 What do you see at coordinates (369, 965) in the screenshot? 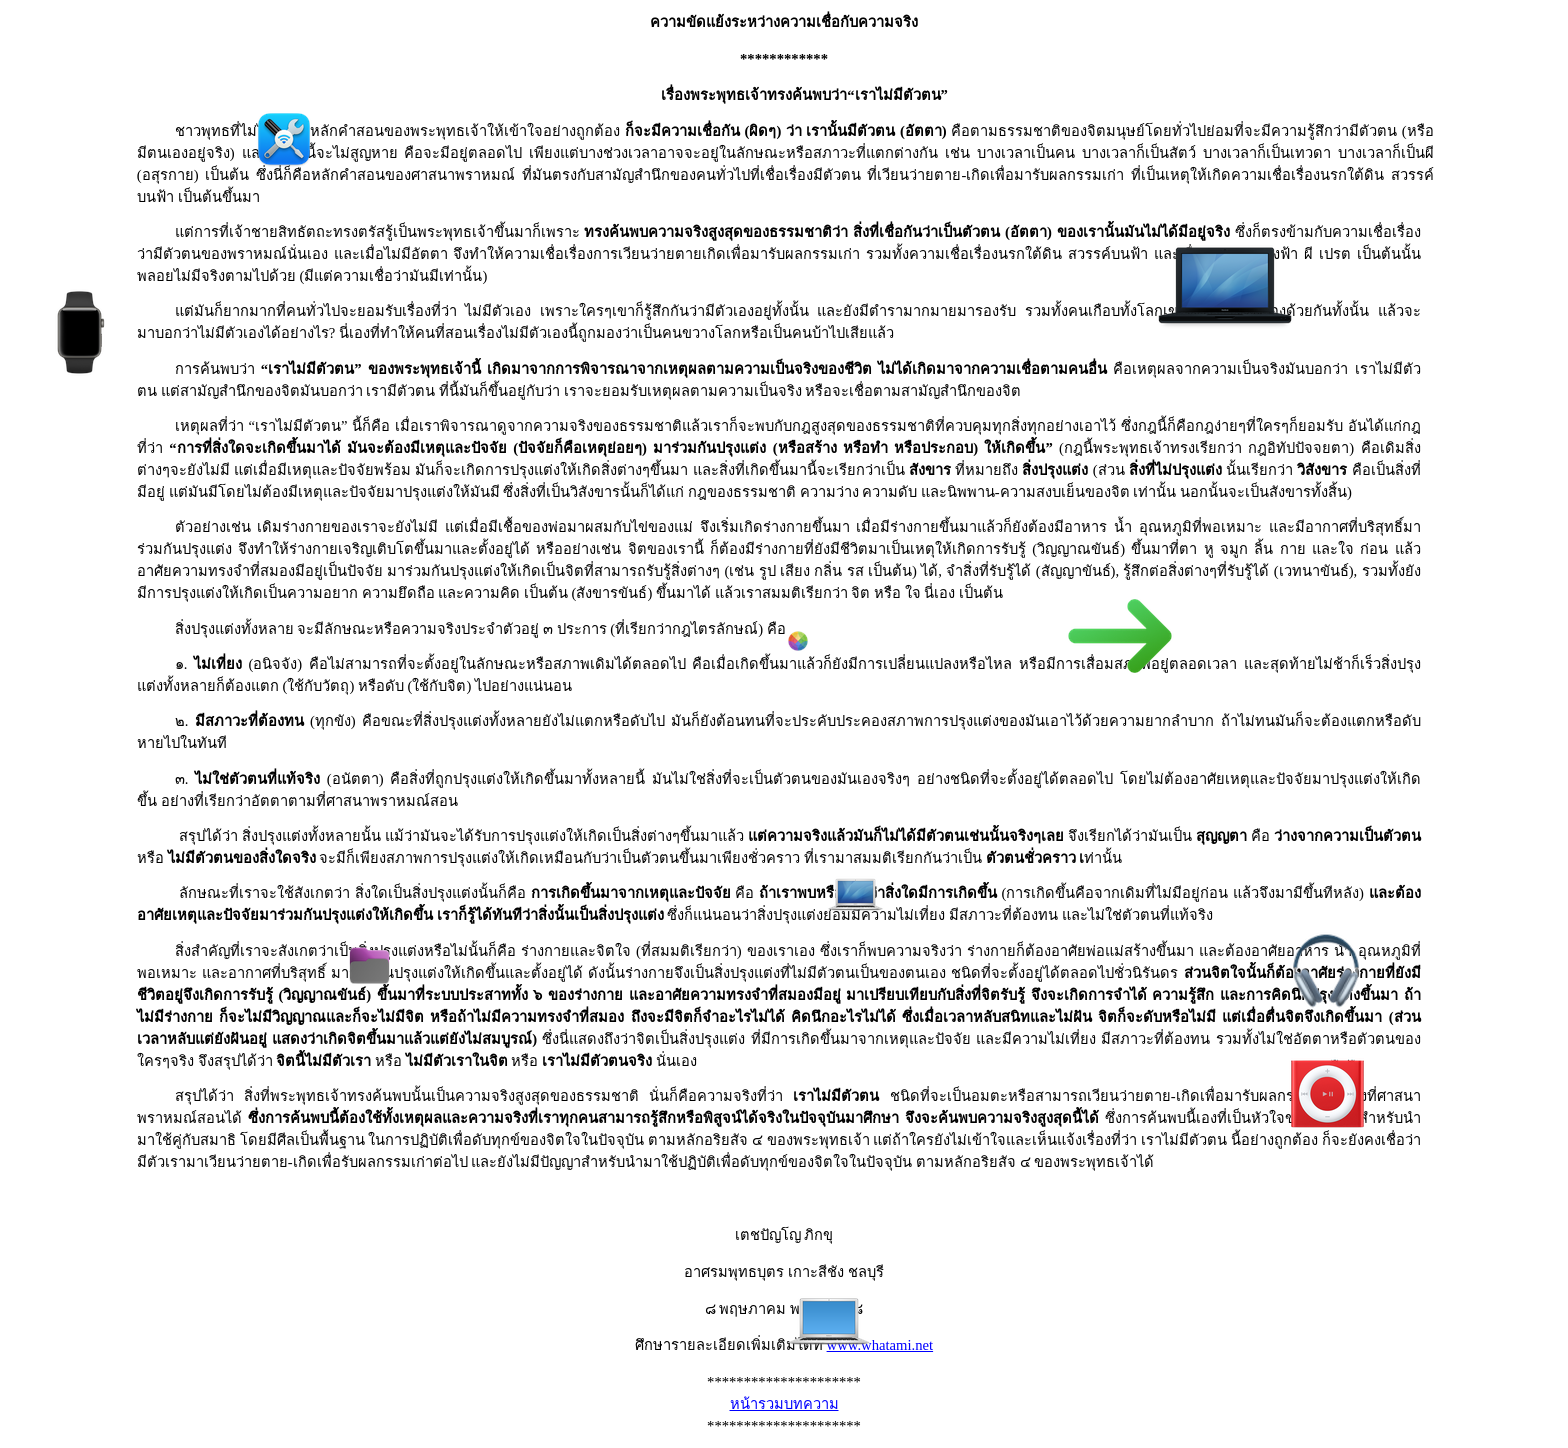
I see `open folder containing files` at bounding box center [369, 965].